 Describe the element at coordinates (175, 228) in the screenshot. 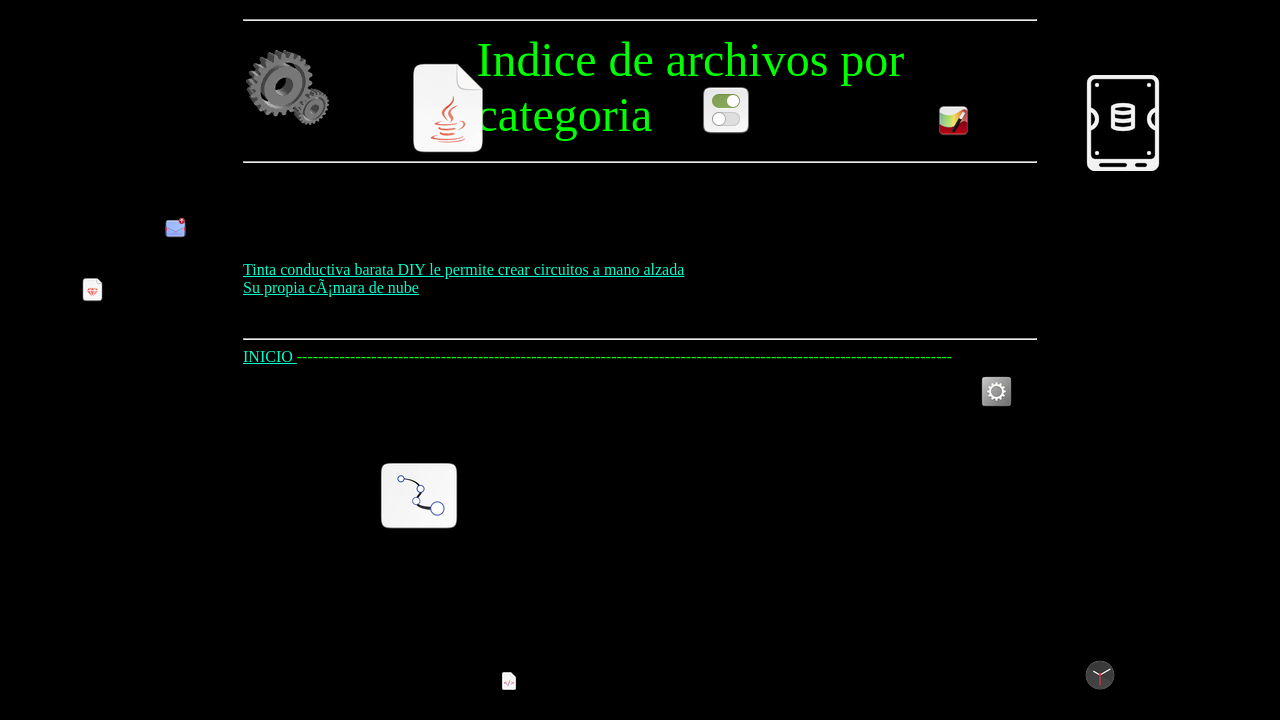

I see `send an email message` at that location.